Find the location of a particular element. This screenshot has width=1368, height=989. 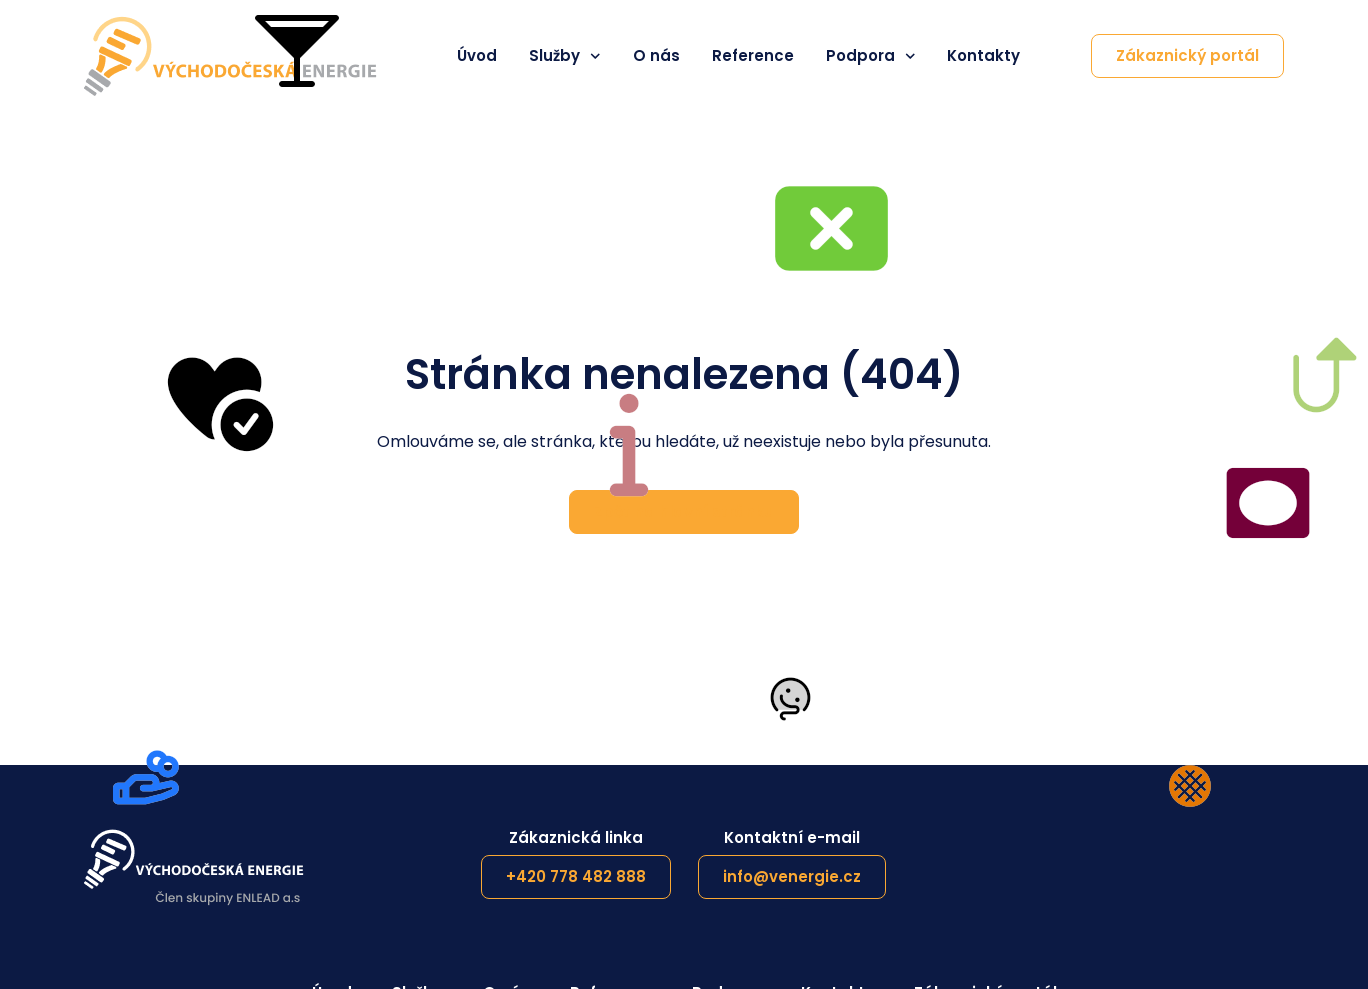

item added to favorites successfully is located at coordinates (220, 398).